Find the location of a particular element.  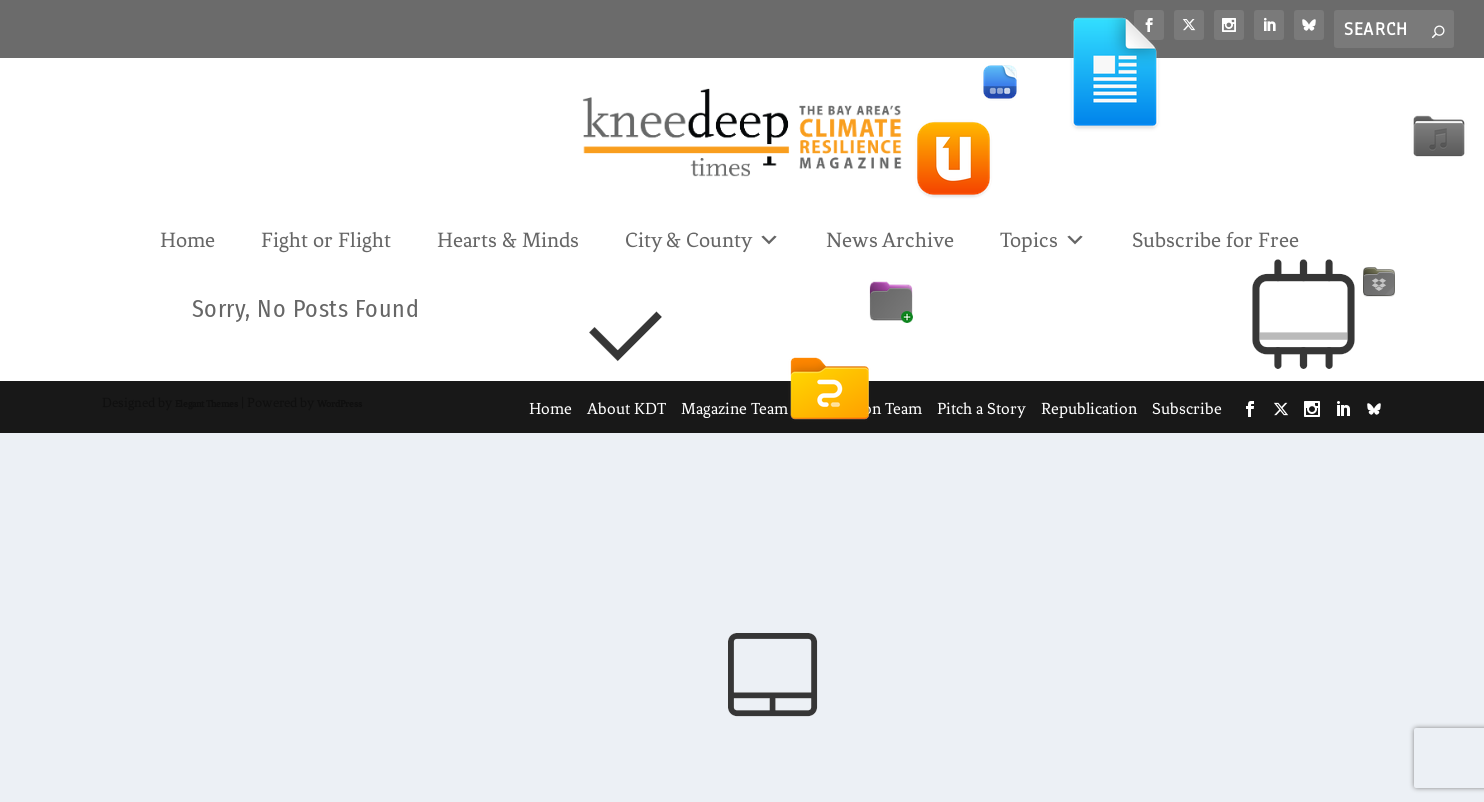

a google docs document file is located at coordinates (1115, 74).